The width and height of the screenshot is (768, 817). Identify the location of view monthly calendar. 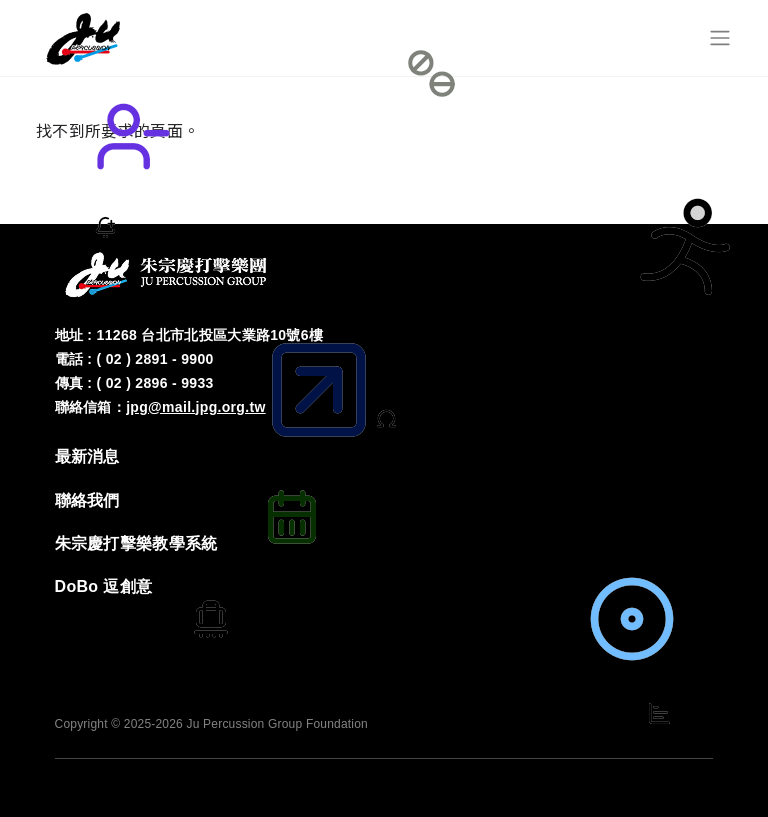
(292, 517).